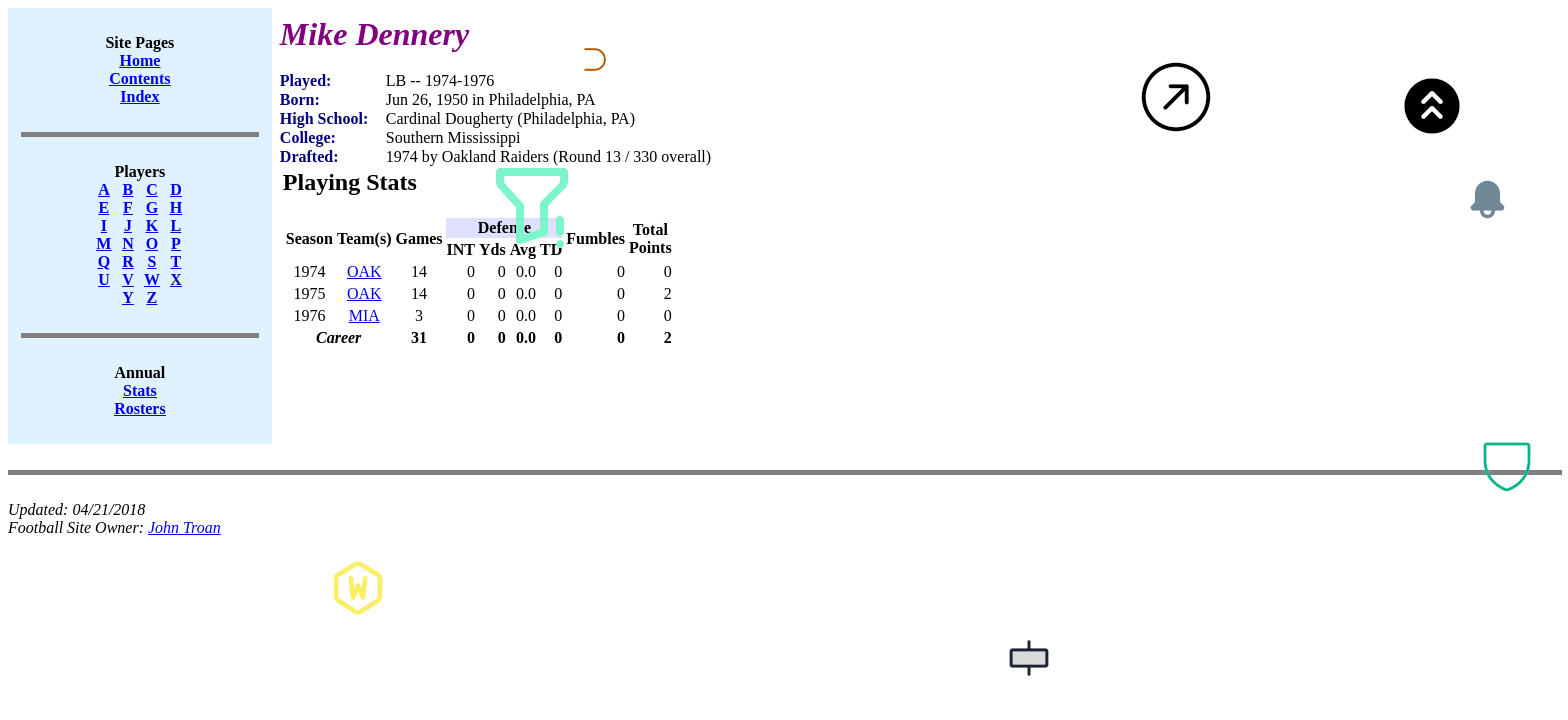  Describe the element at coordinates (593, 59) in the screenshot. I see `indicates a proper superset relationship in mathematical notation` at that location.